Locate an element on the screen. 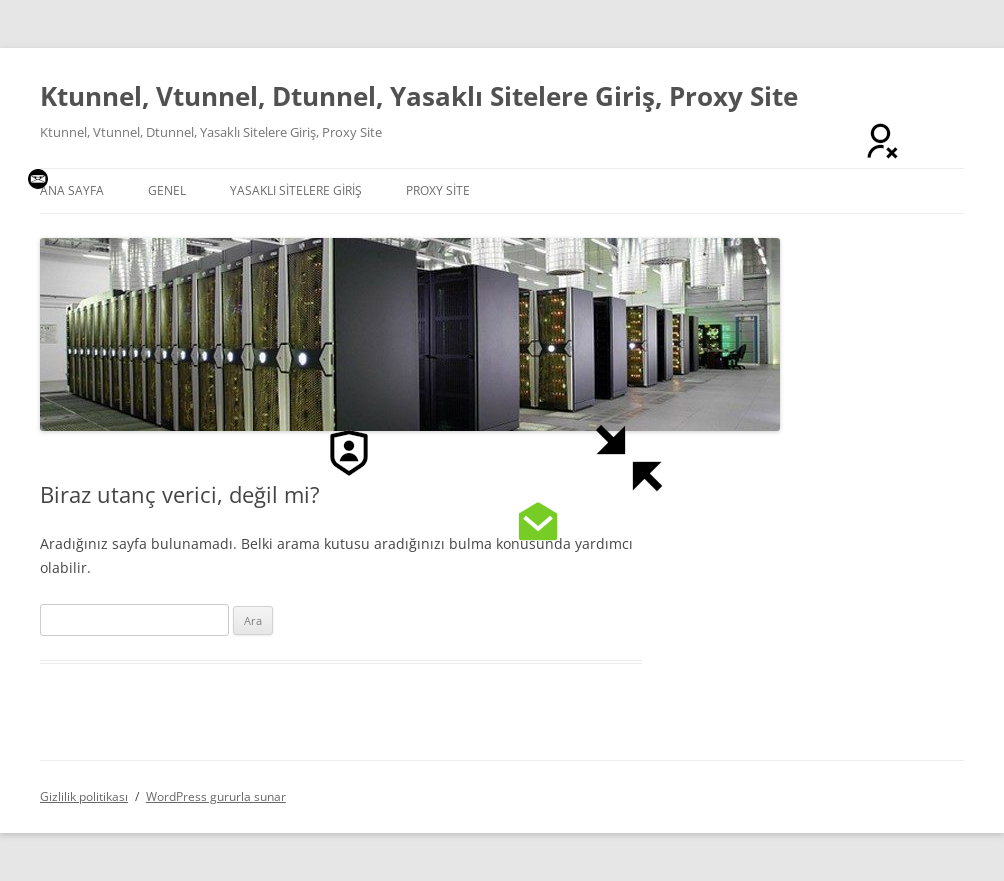 The image size is (1004, 881). unfollow a user is located at coordinates (880, 141).